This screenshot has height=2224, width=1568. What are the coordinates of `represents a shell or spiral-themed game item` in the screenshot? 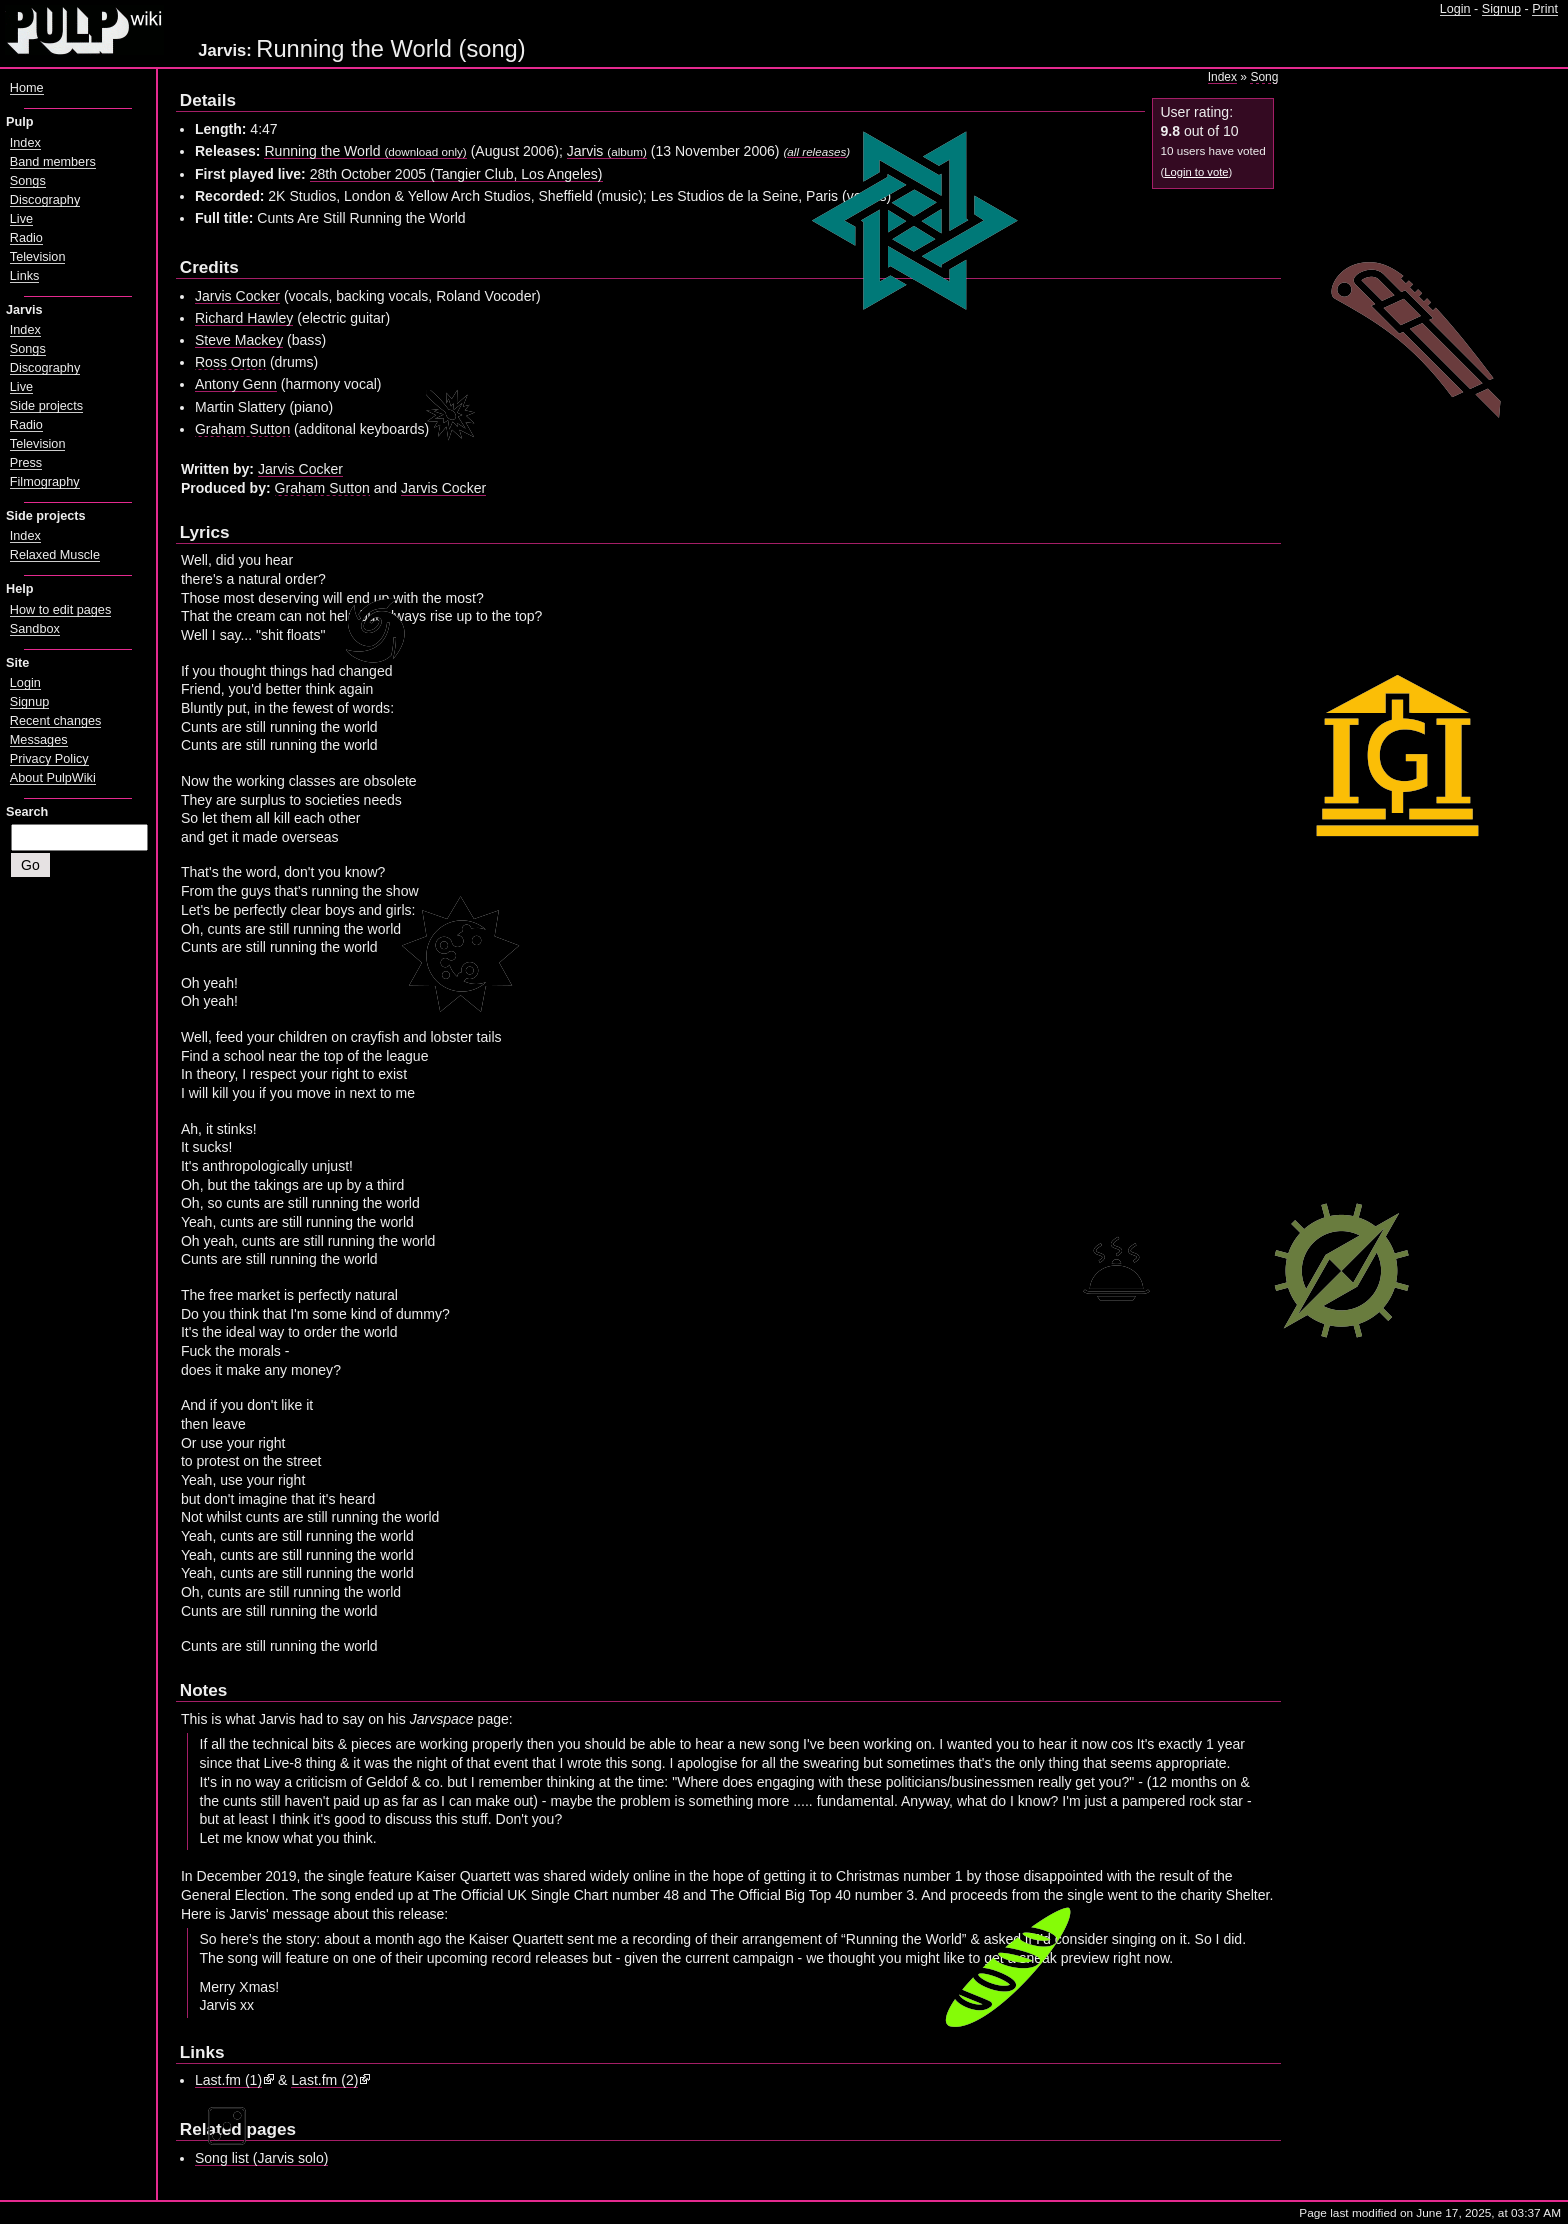 It's located at (375, 630).